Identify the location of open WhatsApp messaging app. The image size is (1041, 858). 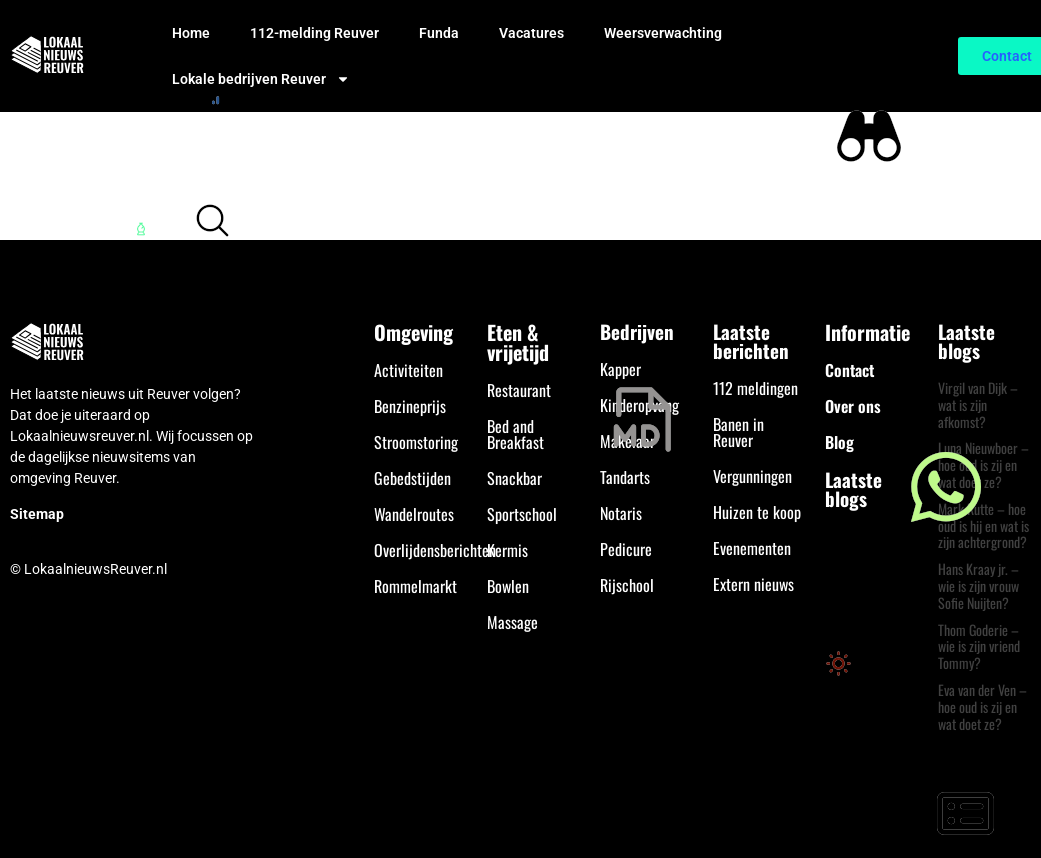
(946, 487).